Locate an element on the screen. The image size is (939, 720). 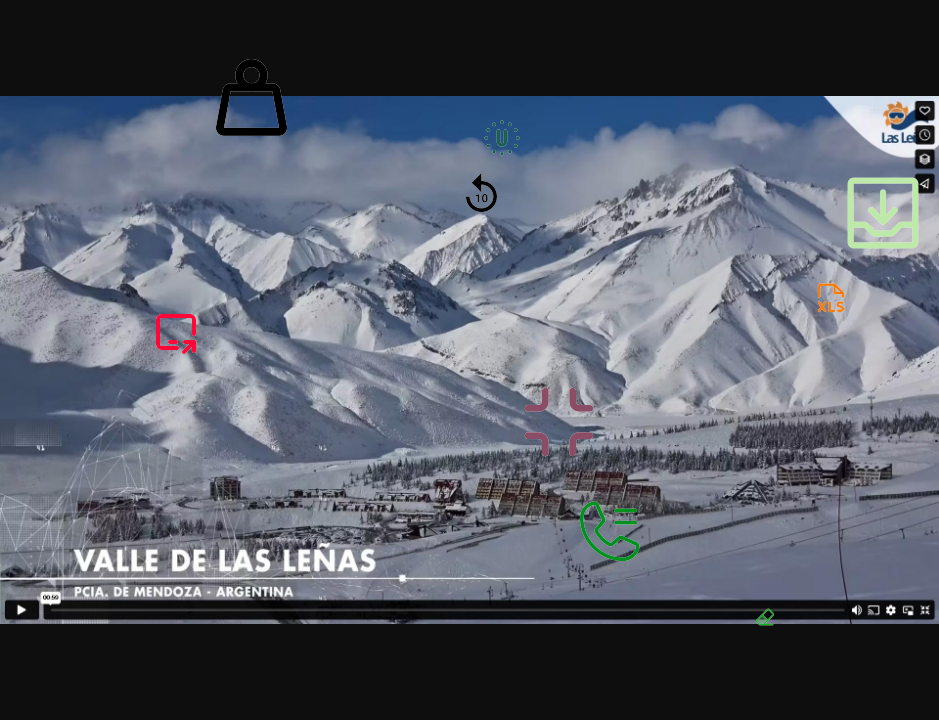
minimize or exit fullscreen mode is located at coordinates (559, 422).